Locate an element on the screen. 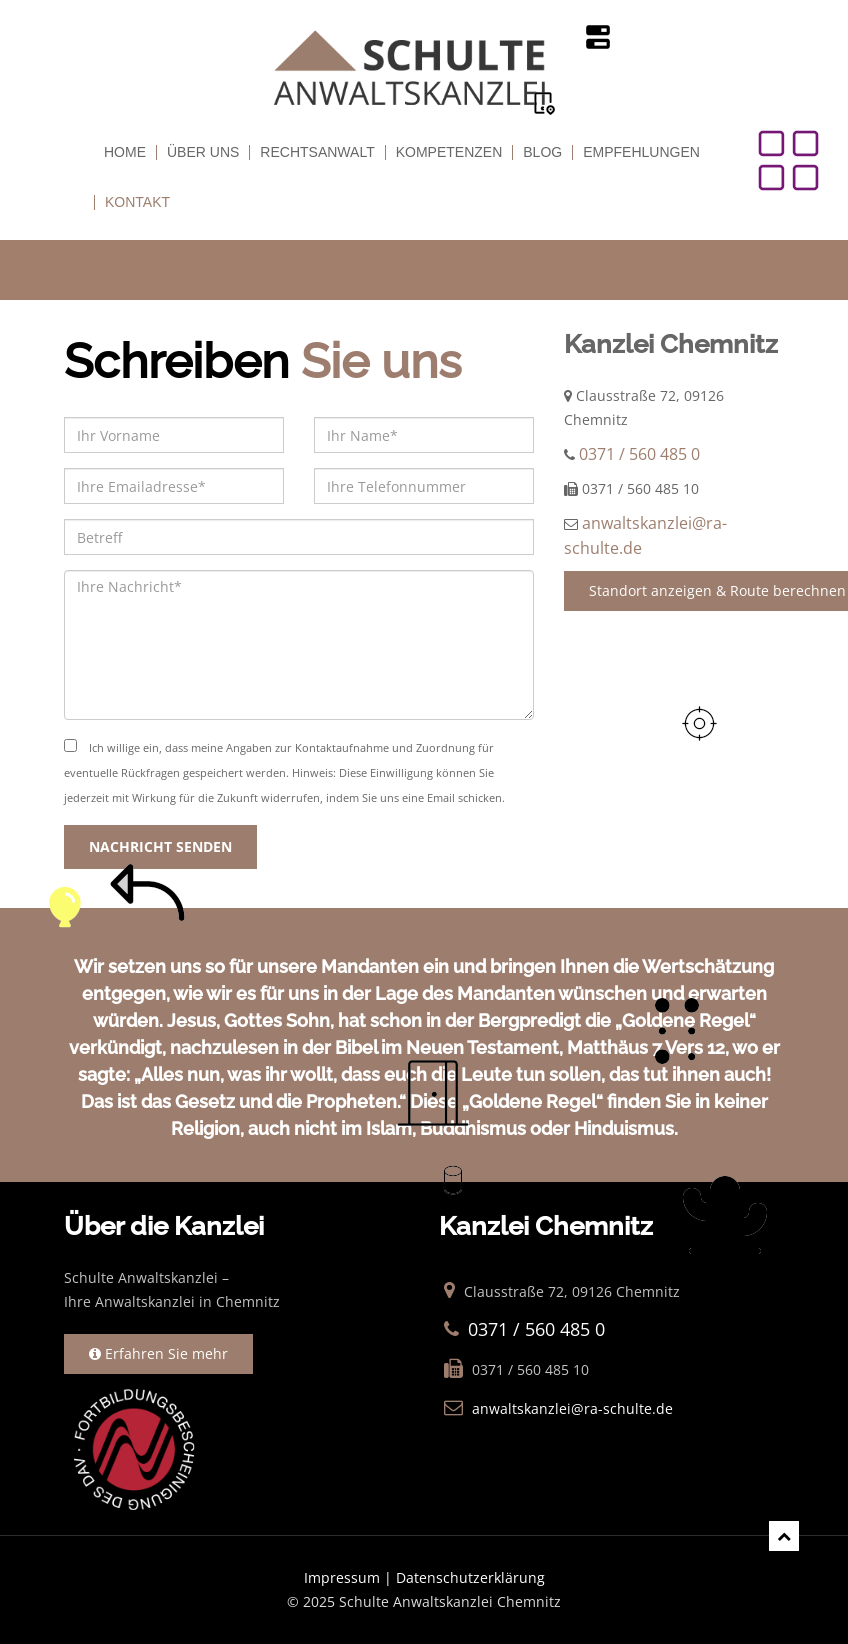  set tablet as pinned location device is located at coordinates (543, 103).